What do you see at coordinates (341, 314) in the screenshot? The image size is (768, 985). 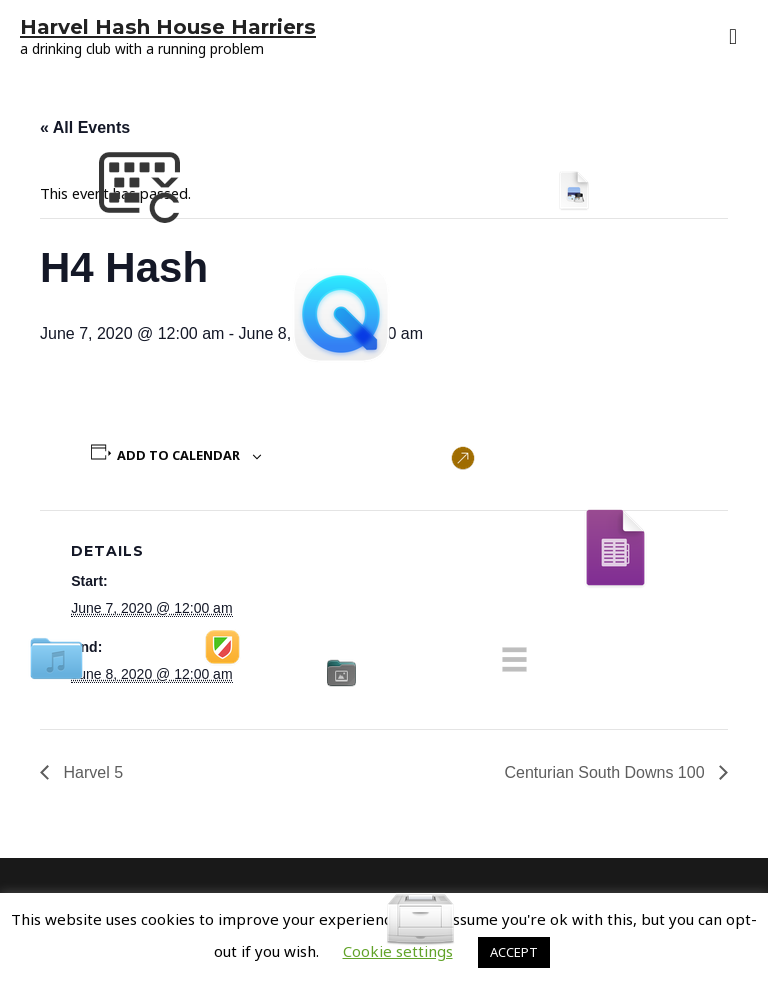 I see `open SMPlayer media player` at bounding box center [341, 314].